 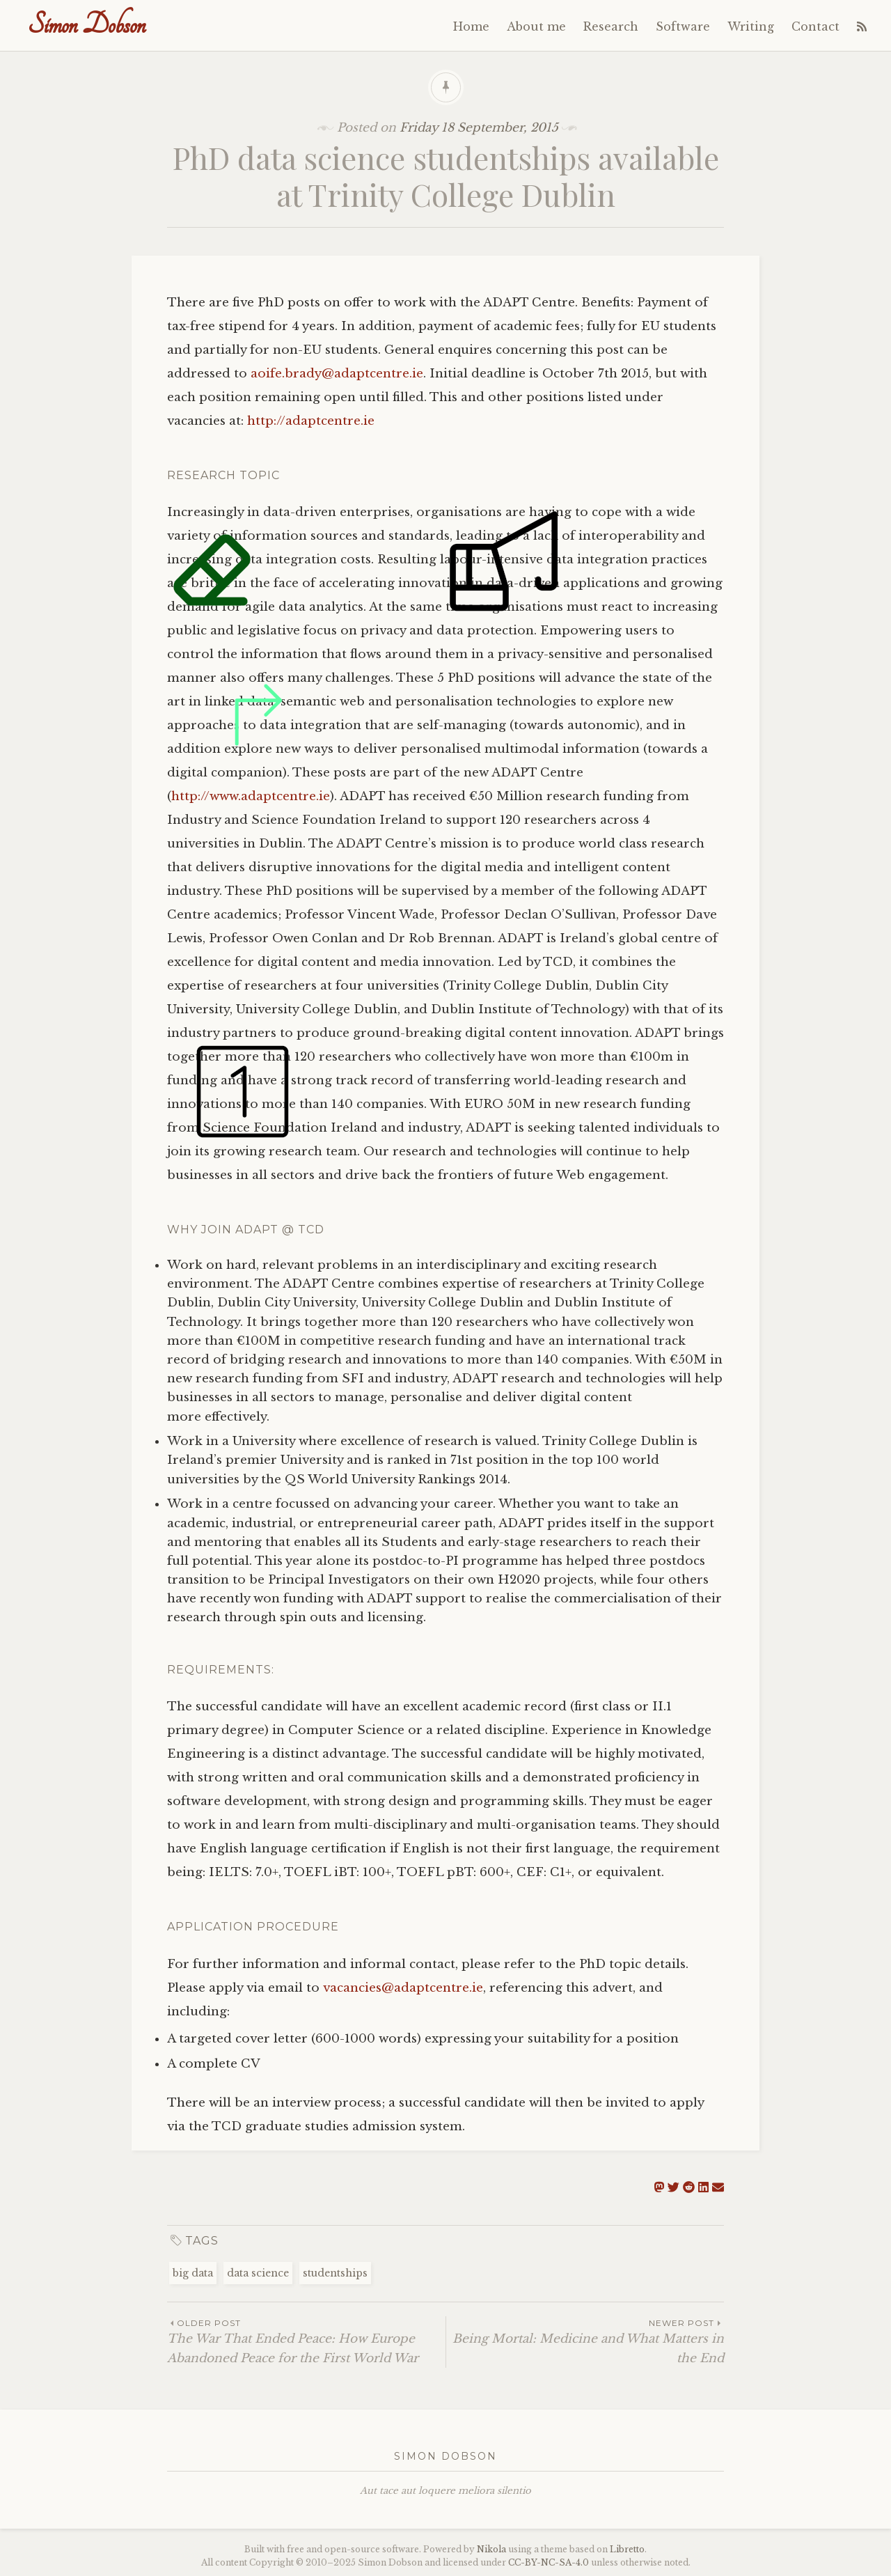 What do you see at coordinates (253, 715) in the screenshot?
I see `reply to a message` at bounding box center [253, 715].